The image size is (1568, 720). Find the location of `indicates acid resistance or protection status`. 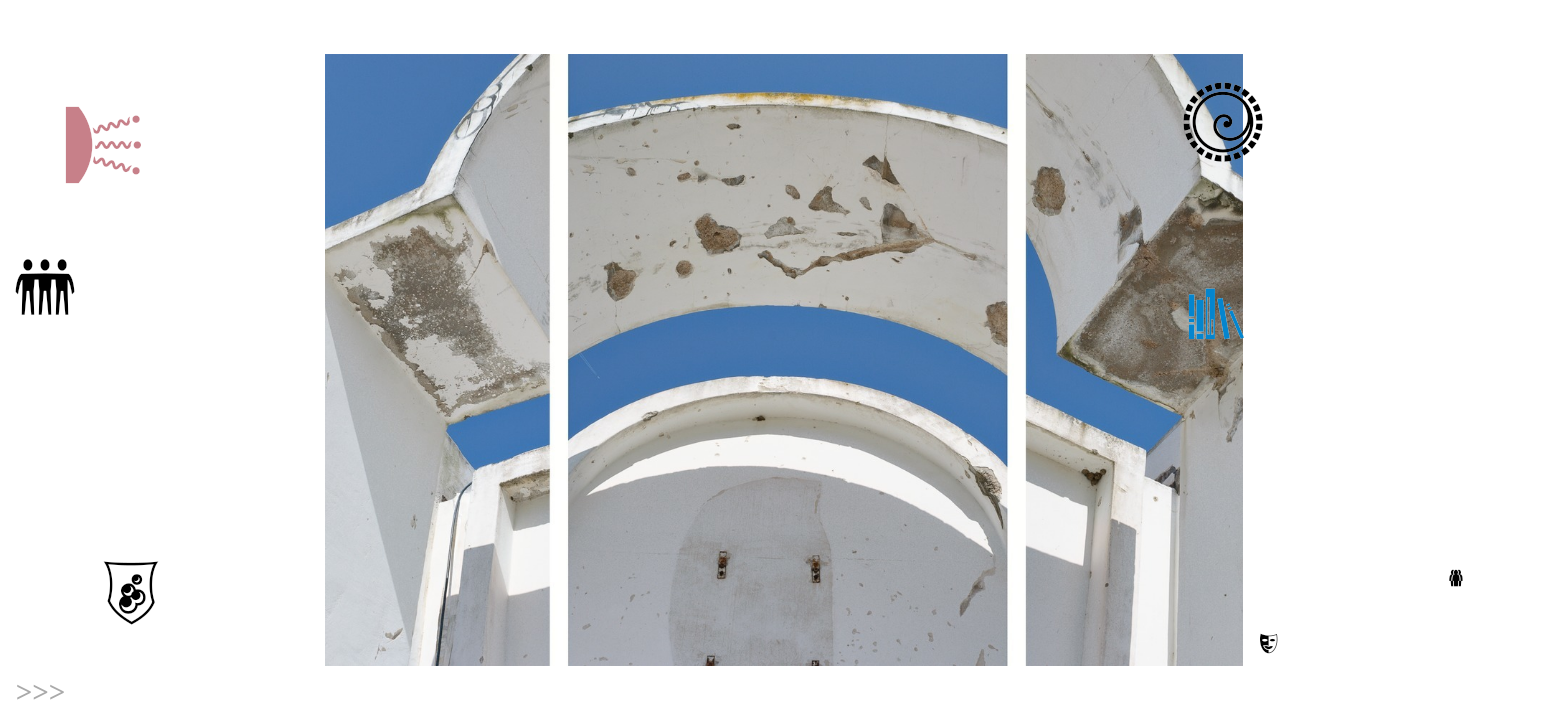

indicates acid resistance or protection status is located at coordinates (131, 593).